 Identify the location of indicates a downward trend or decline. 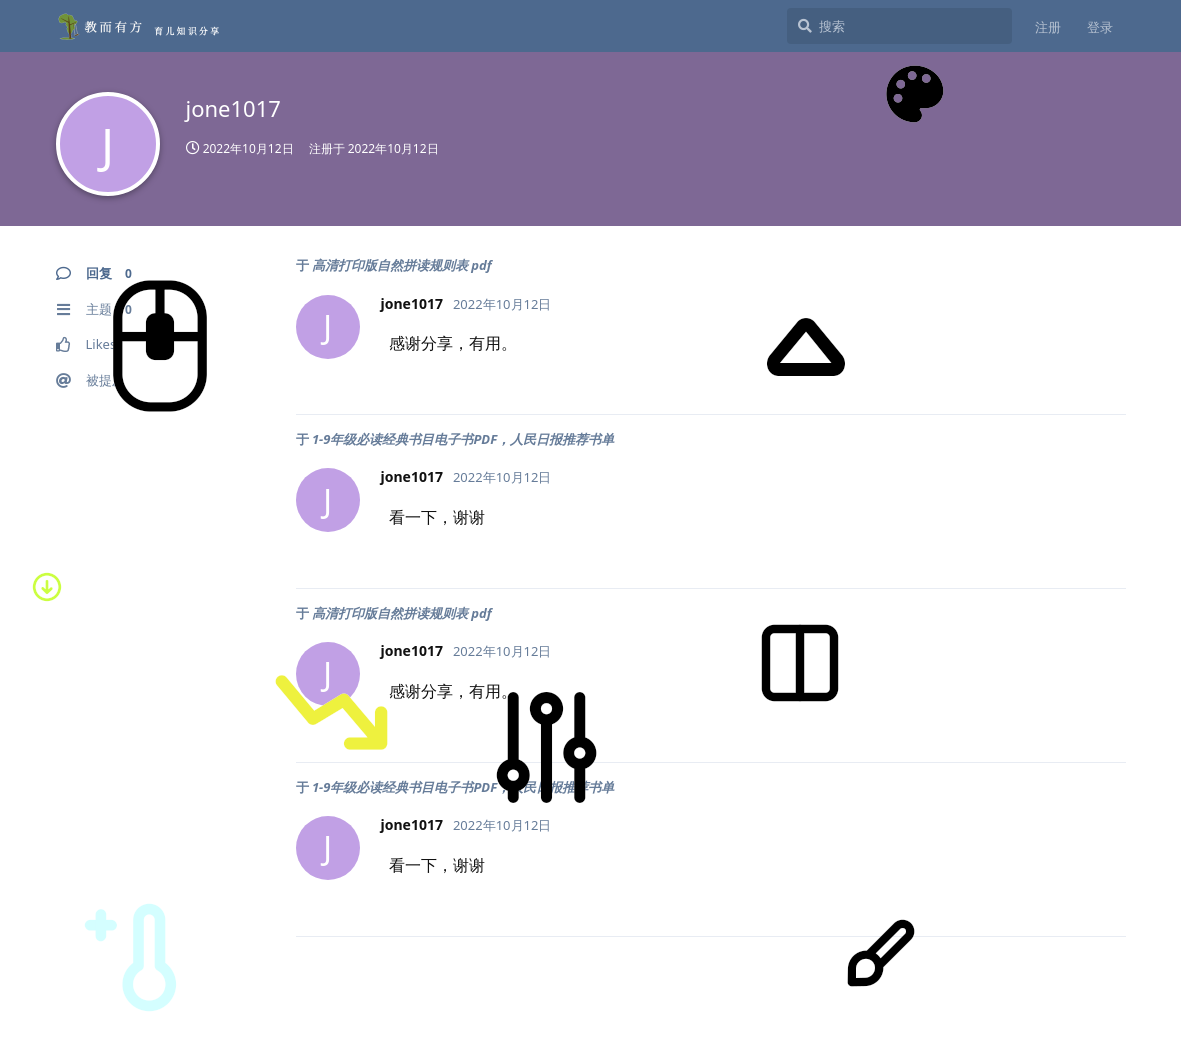
(331, 712).